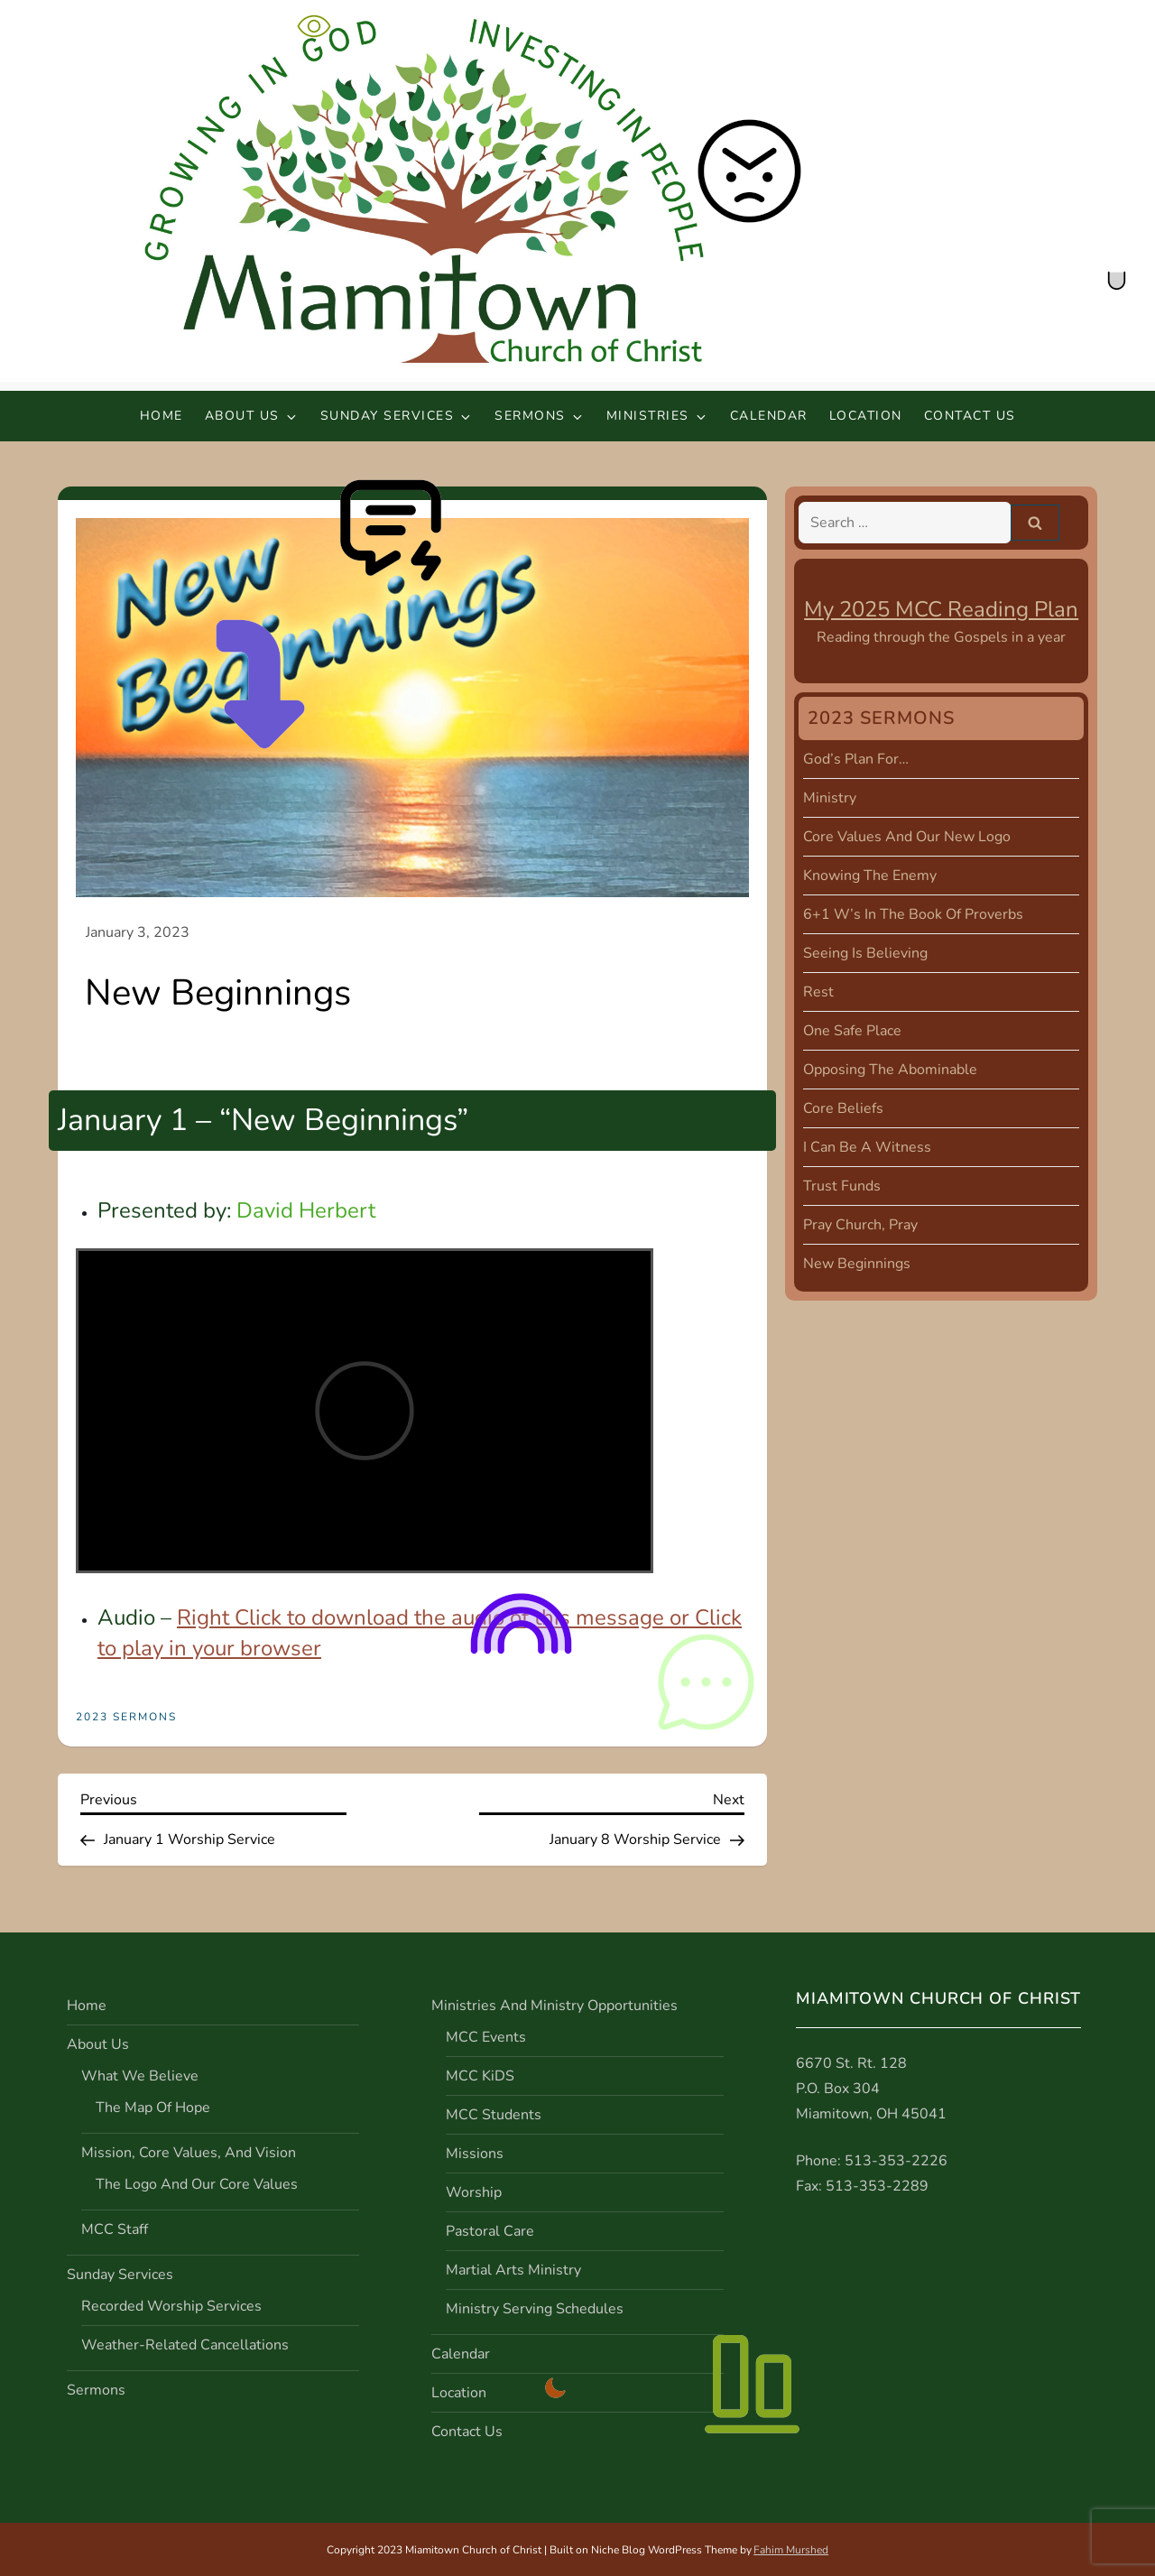  What do you see at coordinates (521, 1626) in the screenshot?
I see `indicates pride or lgbtq+ content` at bounding box center [521, 1626].